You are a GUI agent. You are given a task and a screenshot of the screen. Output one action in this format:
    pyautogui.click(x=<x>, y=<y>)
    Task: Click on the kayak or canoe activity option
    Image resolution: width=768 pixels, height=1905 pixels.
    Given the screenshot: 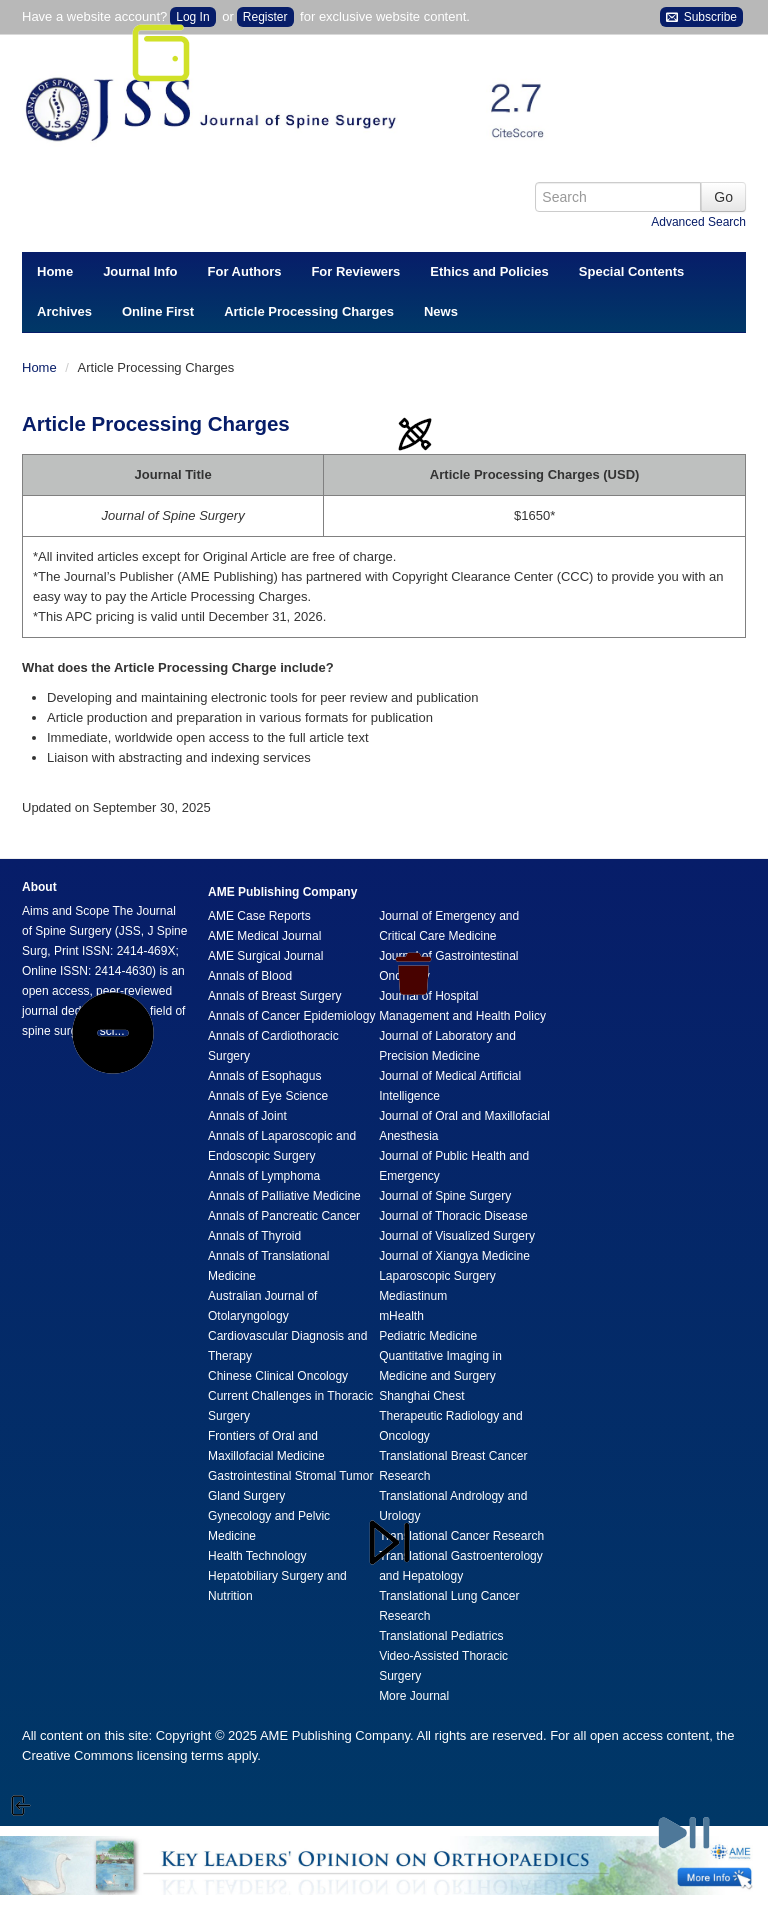 What is the action you would take?
    pyautogui.click(x=415, y=434)
    